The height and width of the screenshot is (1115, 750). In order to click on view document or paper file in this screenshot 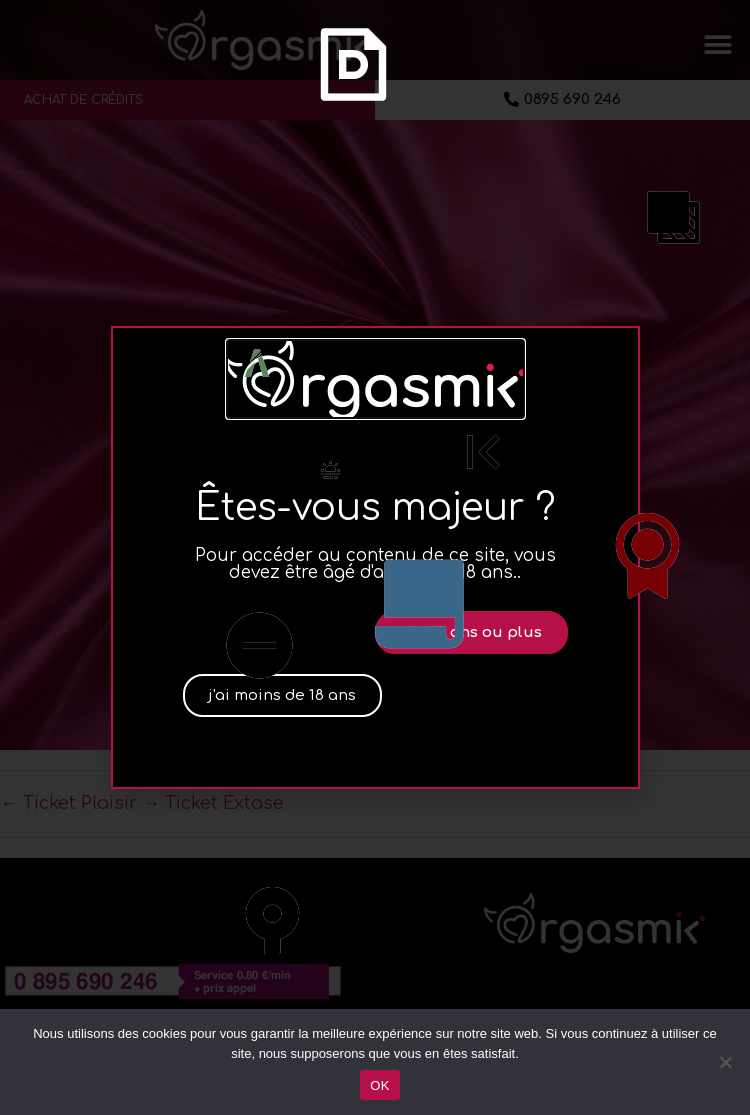, I will do `click(424, 604)`.